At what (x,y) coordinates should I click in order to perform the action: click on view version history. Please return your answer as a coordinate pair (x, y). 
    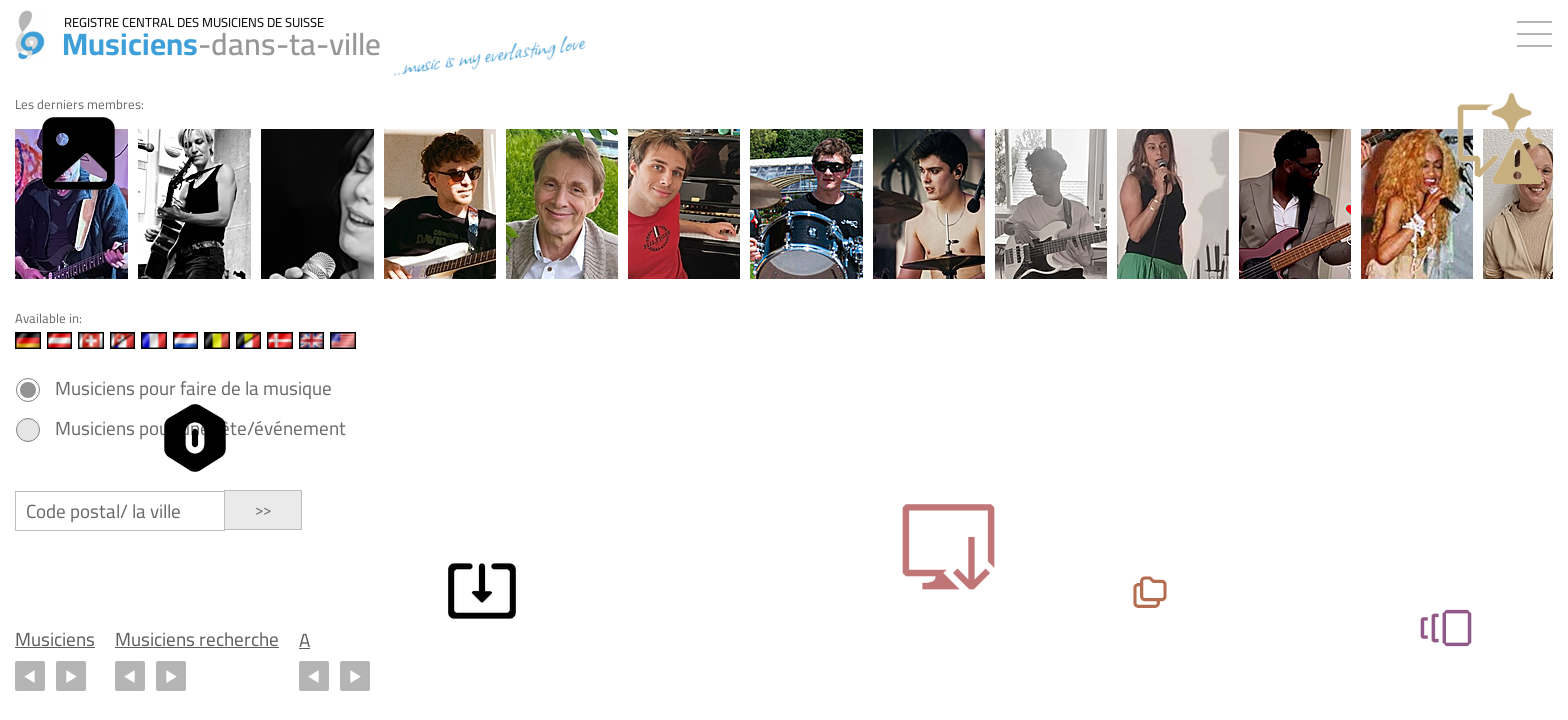
    Looking at the image, I should click on (1446, 628).